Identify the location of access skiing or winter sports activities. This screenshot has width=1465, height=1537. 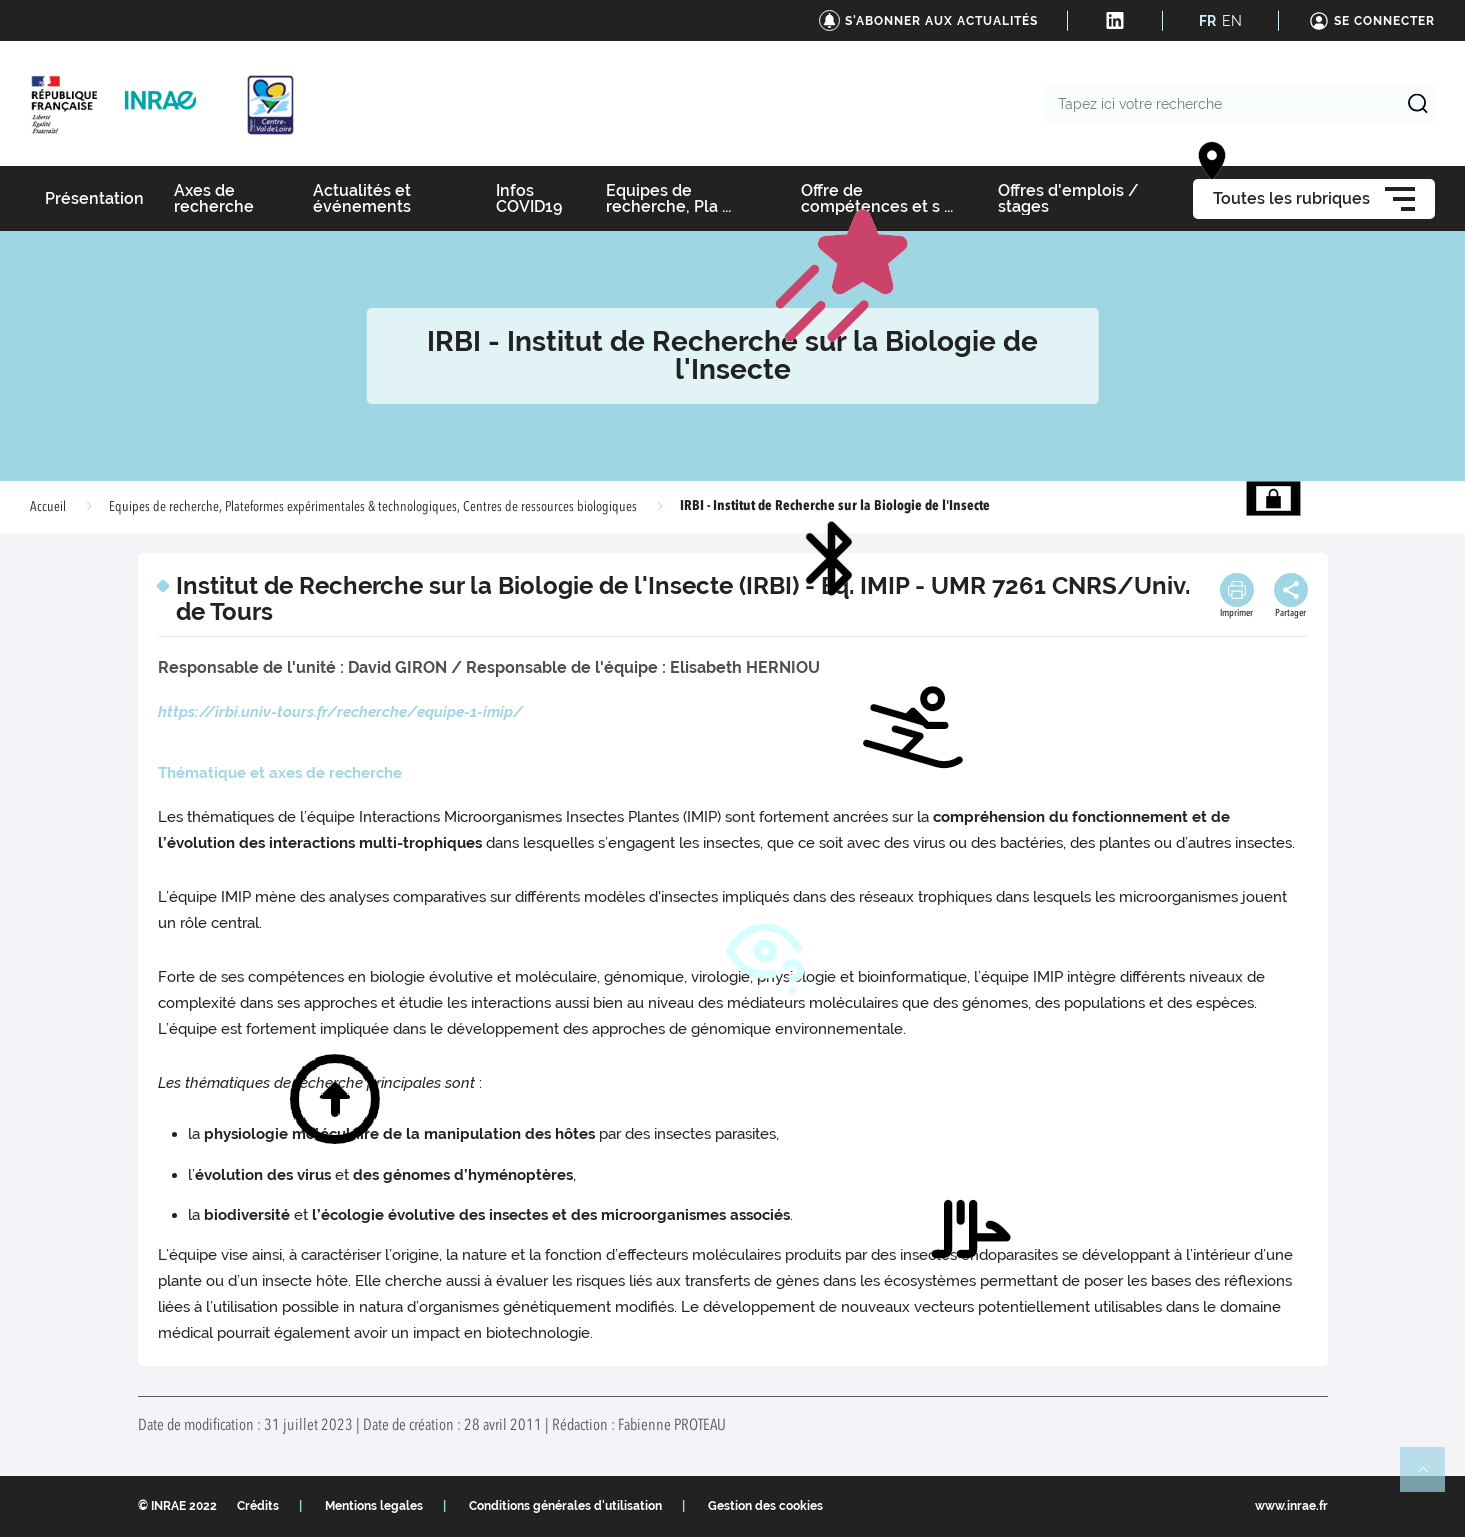
(913, 729).